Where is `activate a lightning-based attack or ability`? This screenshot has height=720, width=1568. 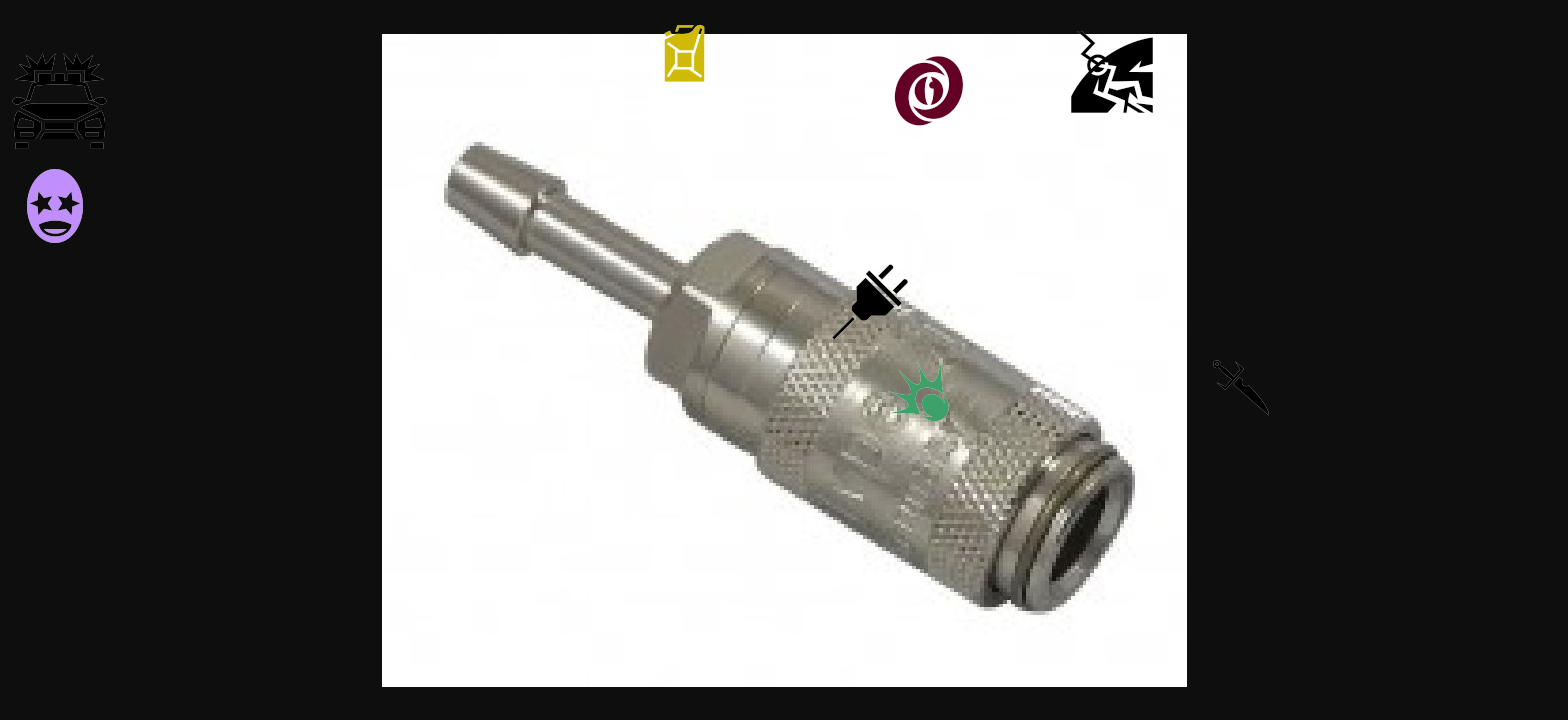
activate a lightning-based attack or ability is located at coordinates (1112, 72).